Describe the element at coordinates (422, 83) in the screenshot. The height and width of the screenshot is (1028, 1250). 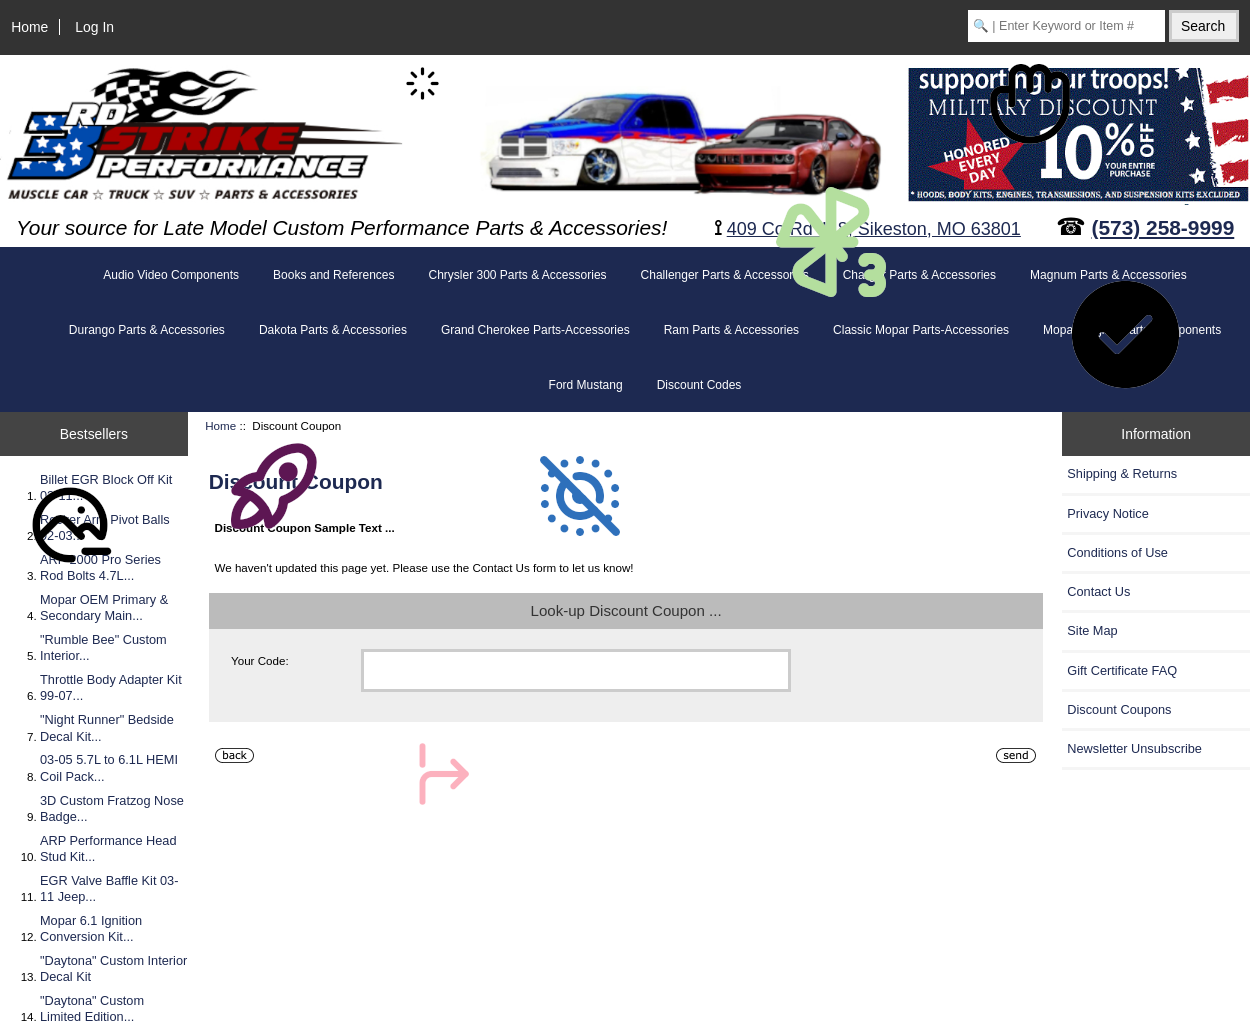
I see `indicates content is loading` at that location.